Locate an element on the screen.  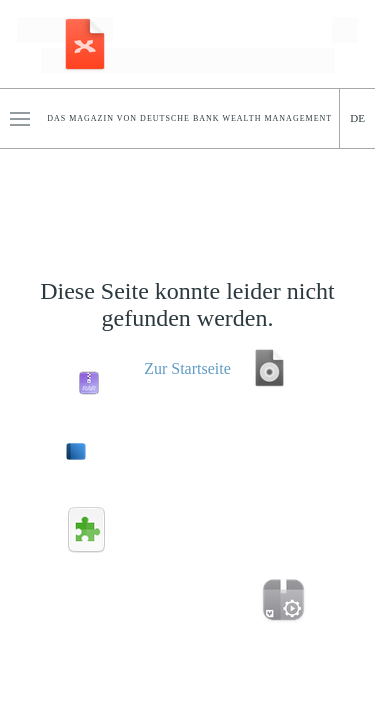
access the desktop folder is located at coordinates (76, 451).